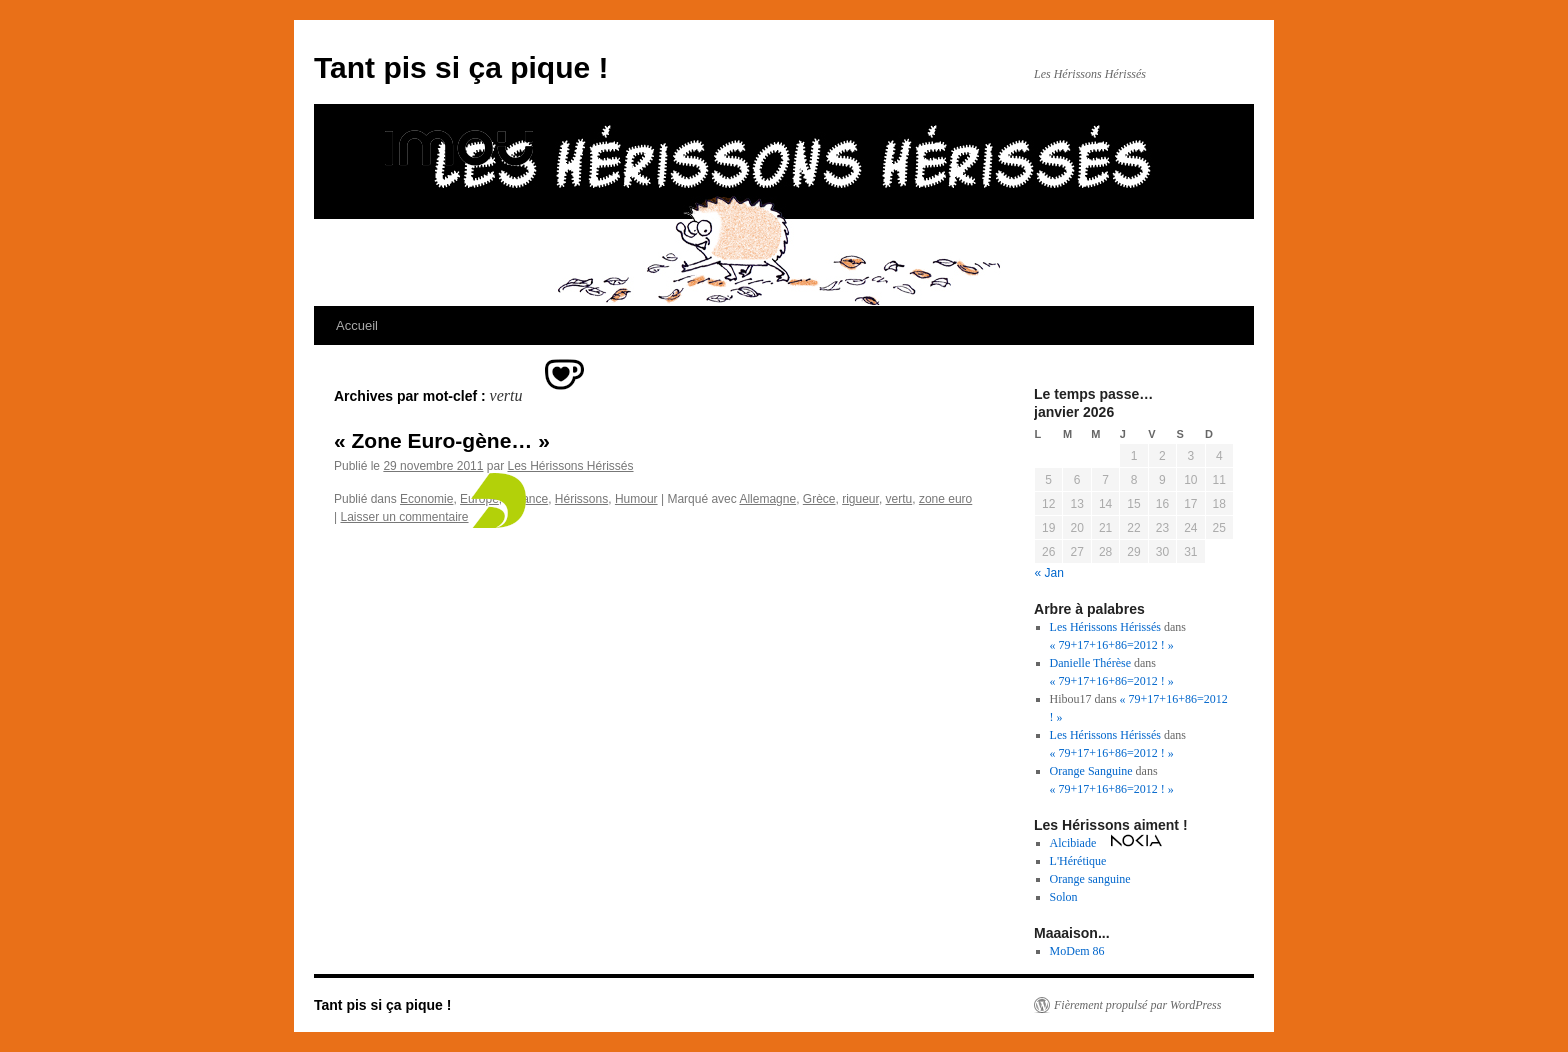 This screenshot has width=1568, height=1052. What do you see at coordinates (1136, 840) in the screenshot?
I see `Nokia brand logo` at bounding box center [1136, 840].